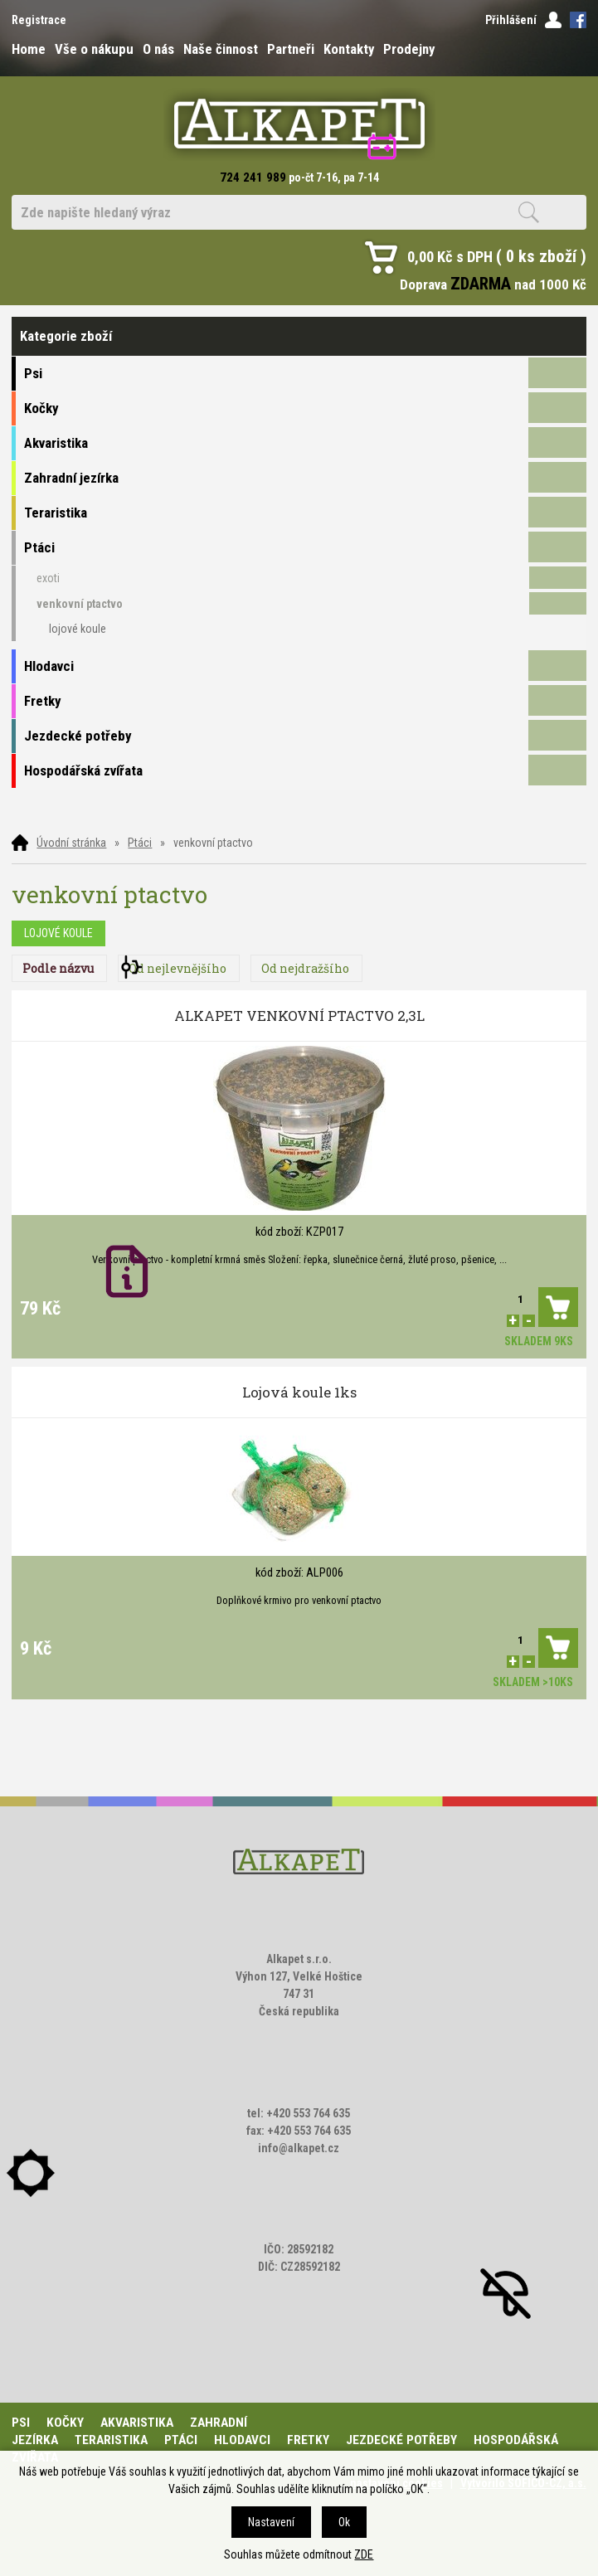 The image size is (598, 2576). I want to click on view file details or properties, so click(127, 1271).